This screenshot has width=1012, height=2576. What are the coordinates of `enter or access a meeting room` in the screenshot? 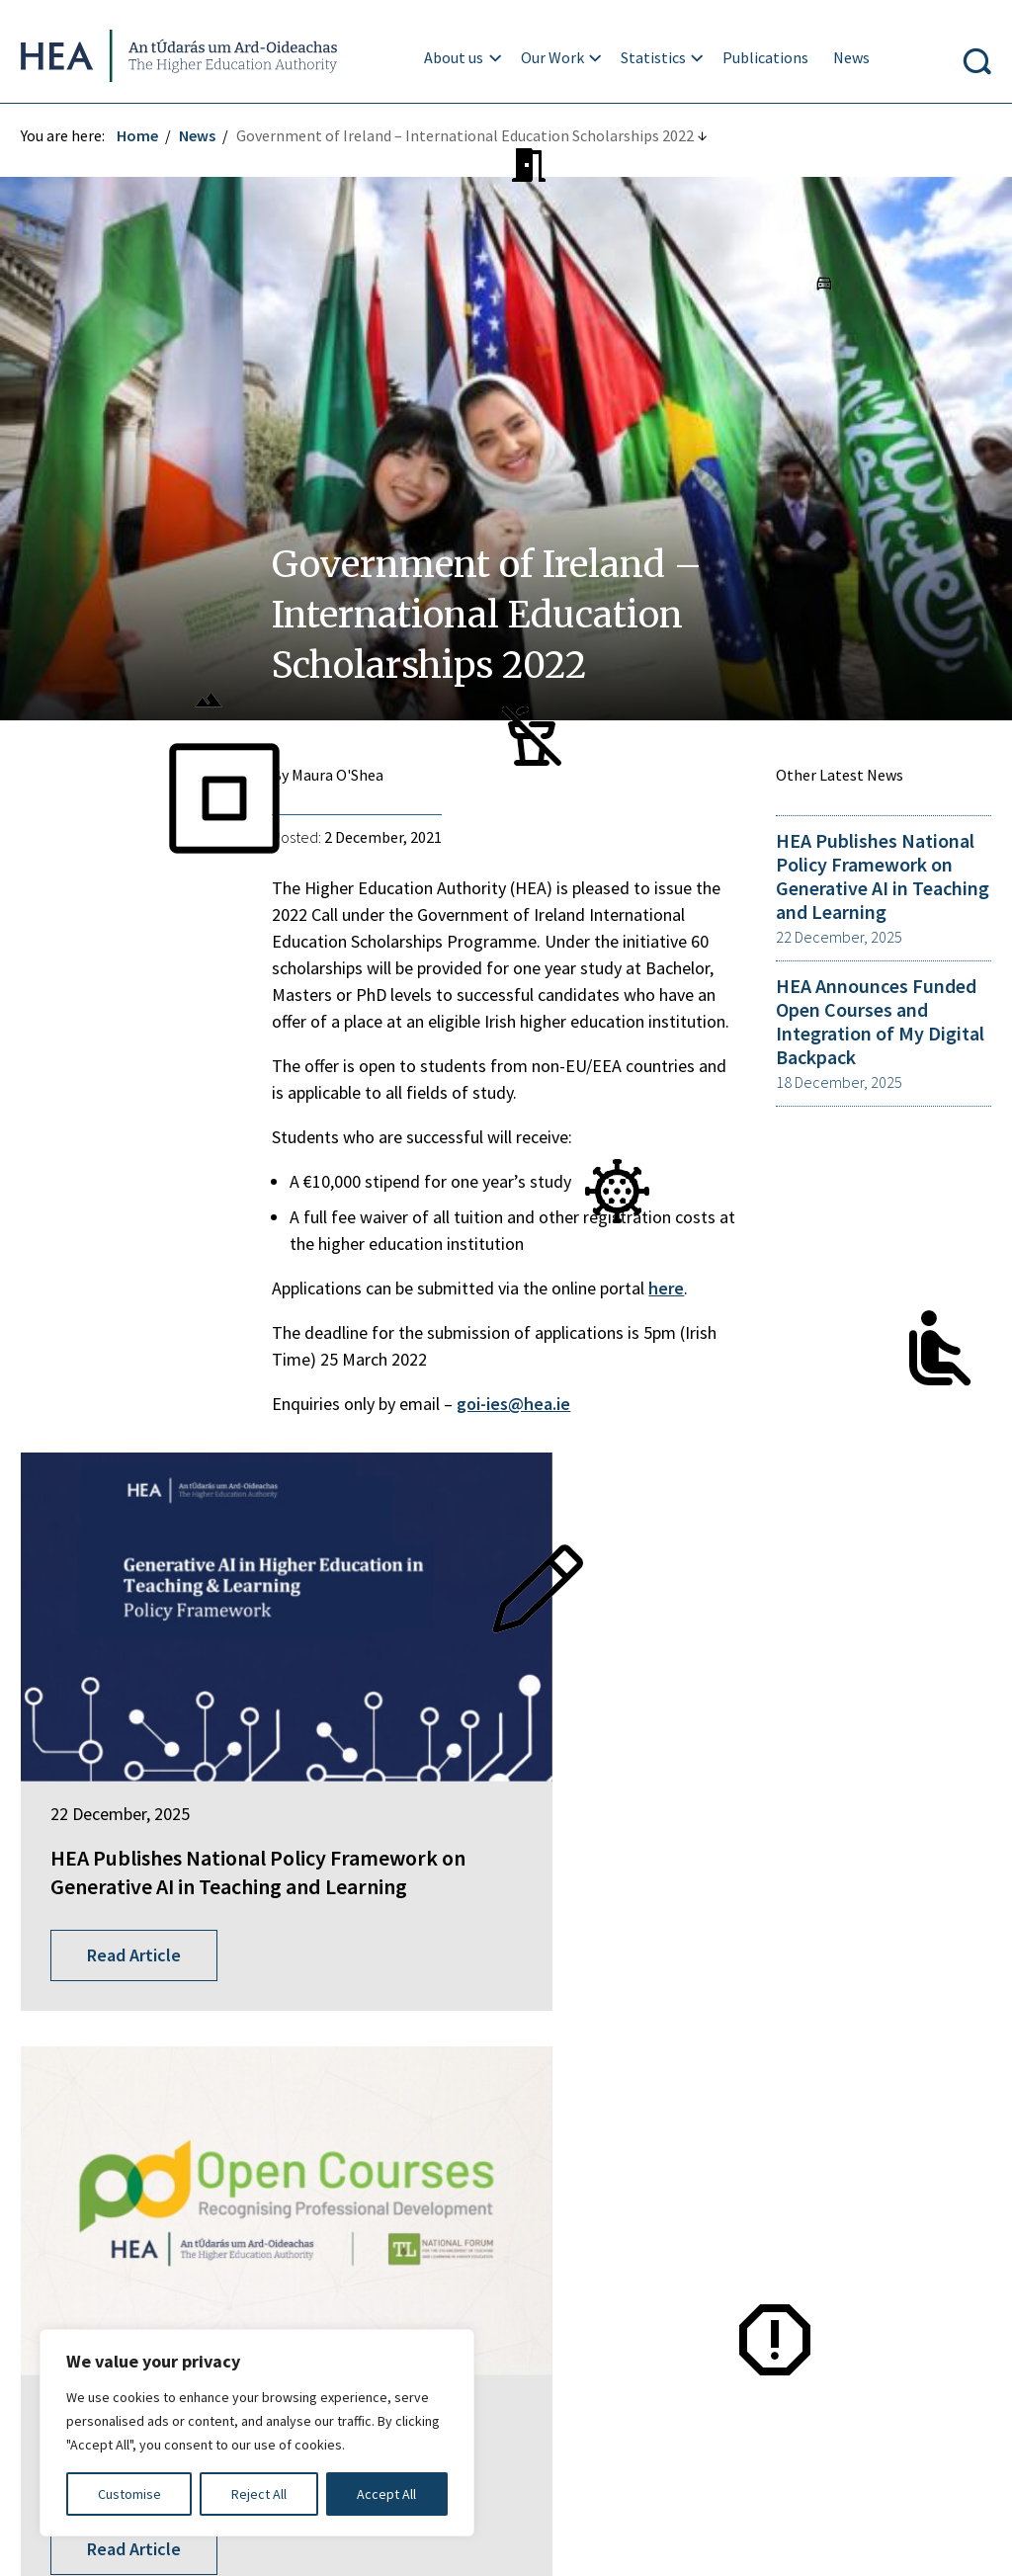 It's located at (529, 165).